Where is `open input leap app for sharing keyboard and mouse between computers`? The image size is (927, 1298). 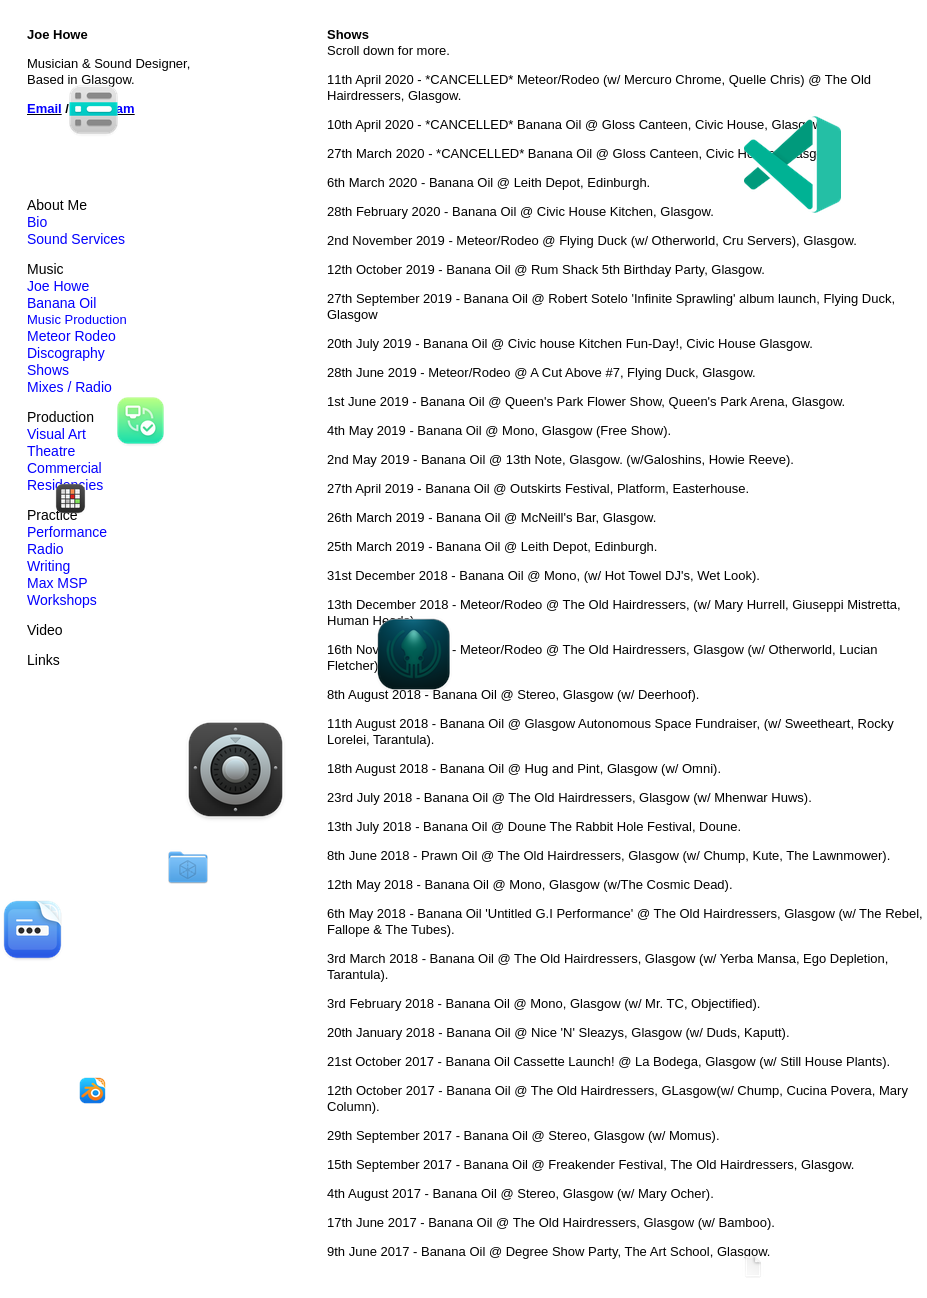 open input leap app for sharing keyboard and mouse between computers is located at coordinates (140, 420).